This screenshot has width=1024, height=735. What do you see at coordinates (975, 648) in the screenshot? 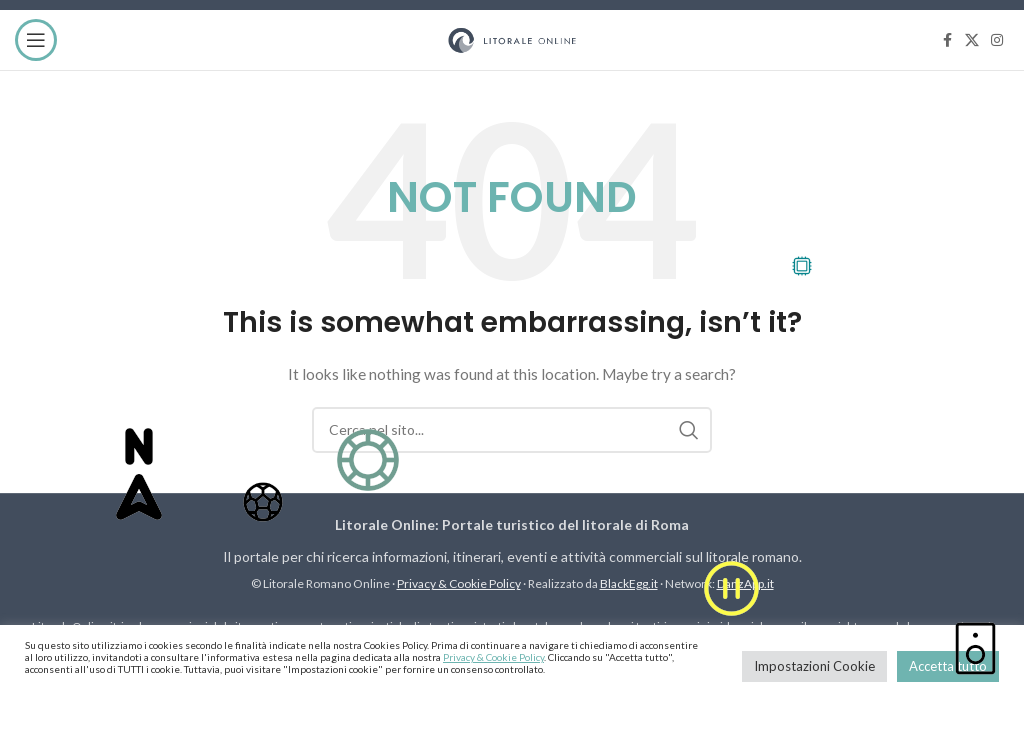
I see `adjust speaker or audio output settings` at bounding box center [975, 648].